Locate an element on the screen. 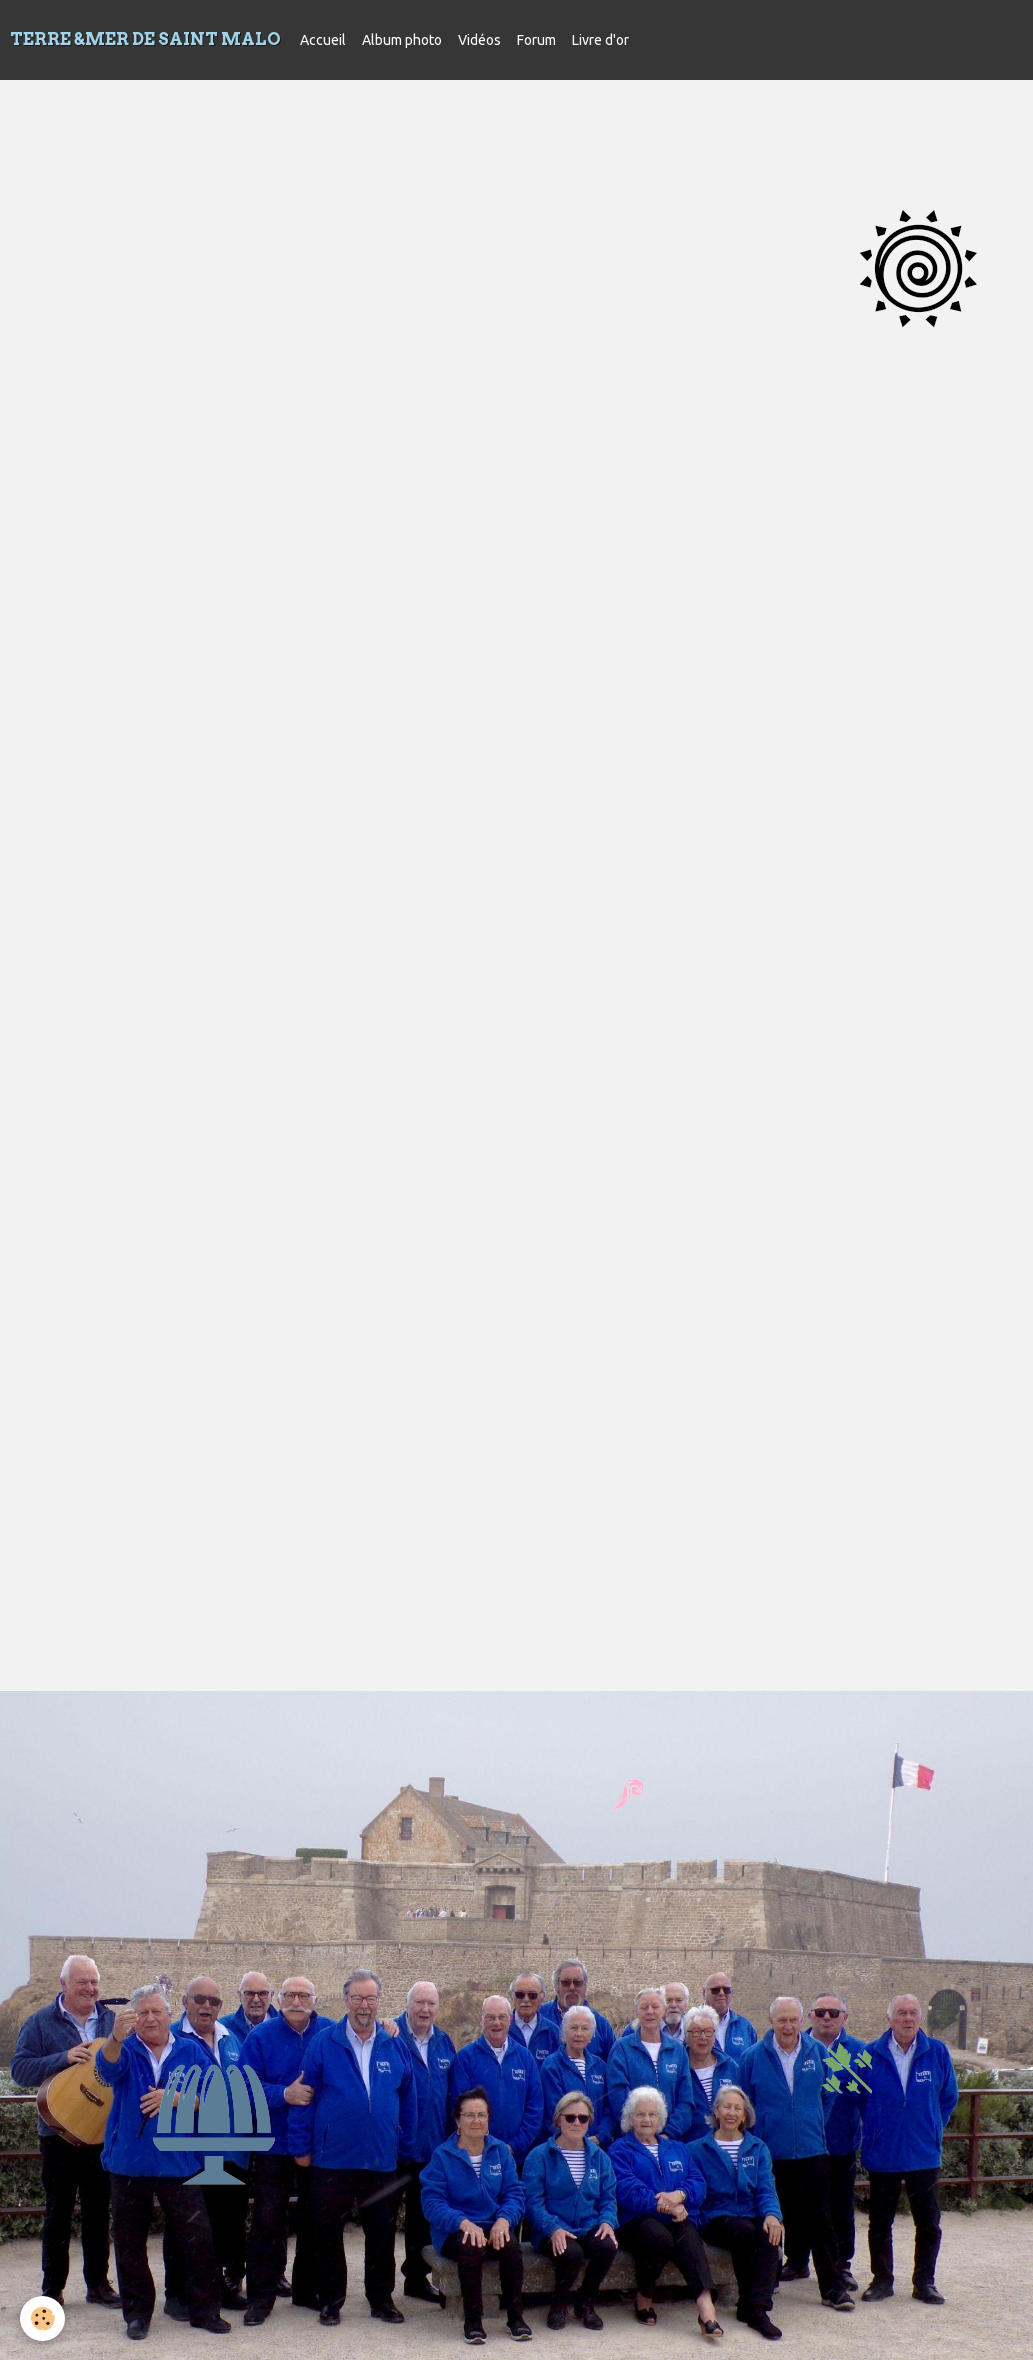  ubisoft game launcher or storefront is located at coordinates (918, 269).